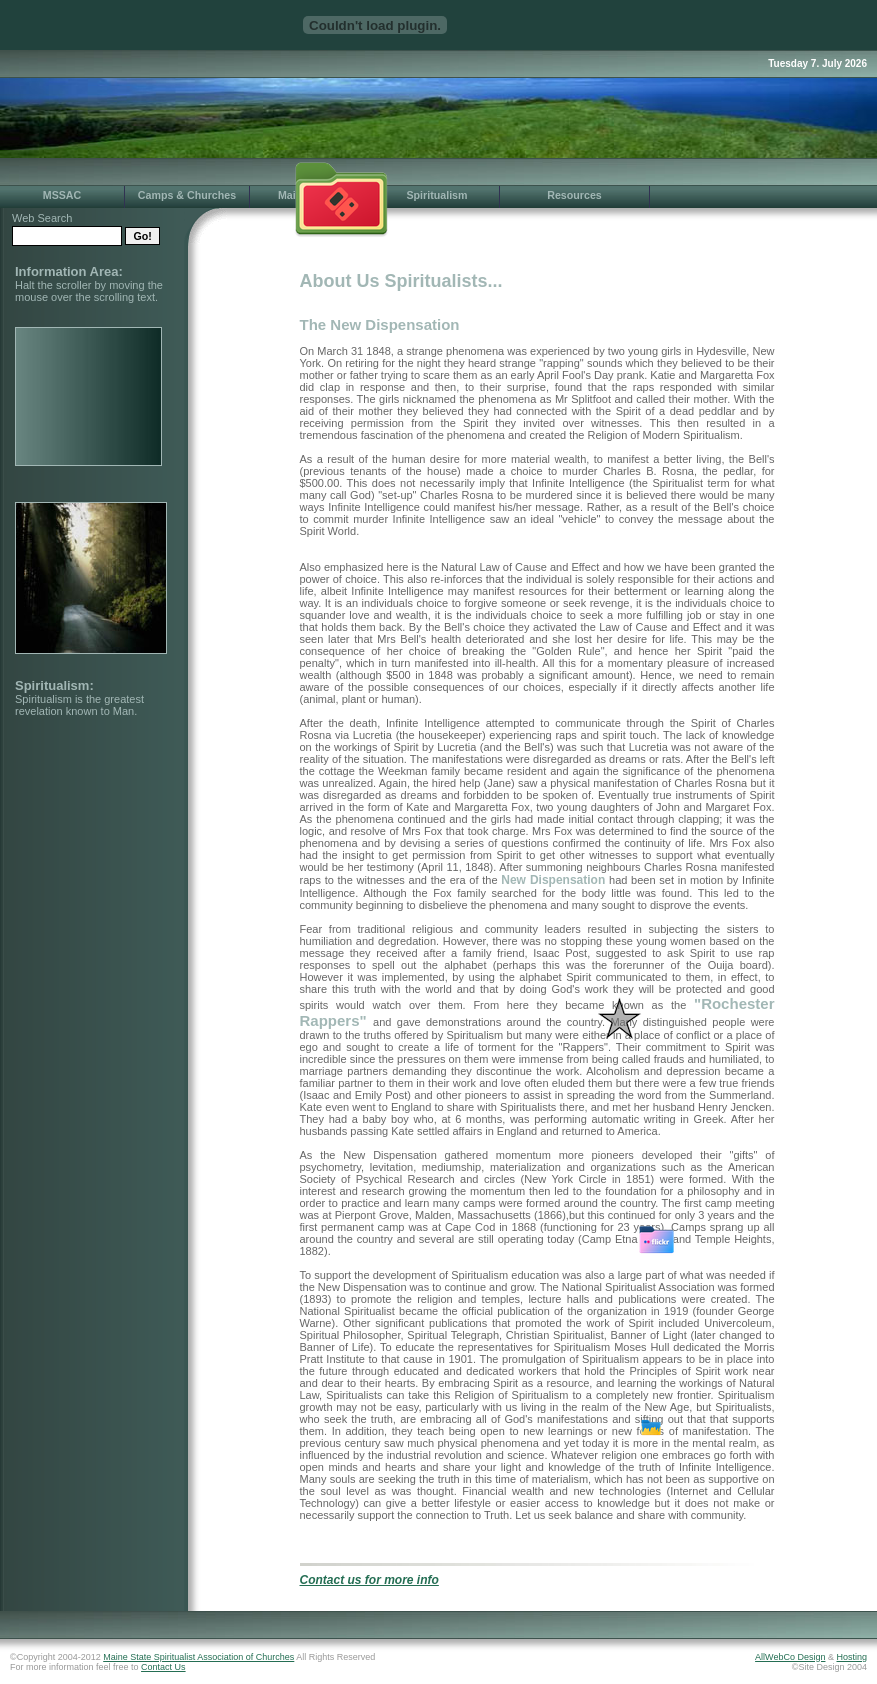 The width and height of the screenshot is (877, 1684). I want to click on open melonDS emulator files folder, so click(341, 201).